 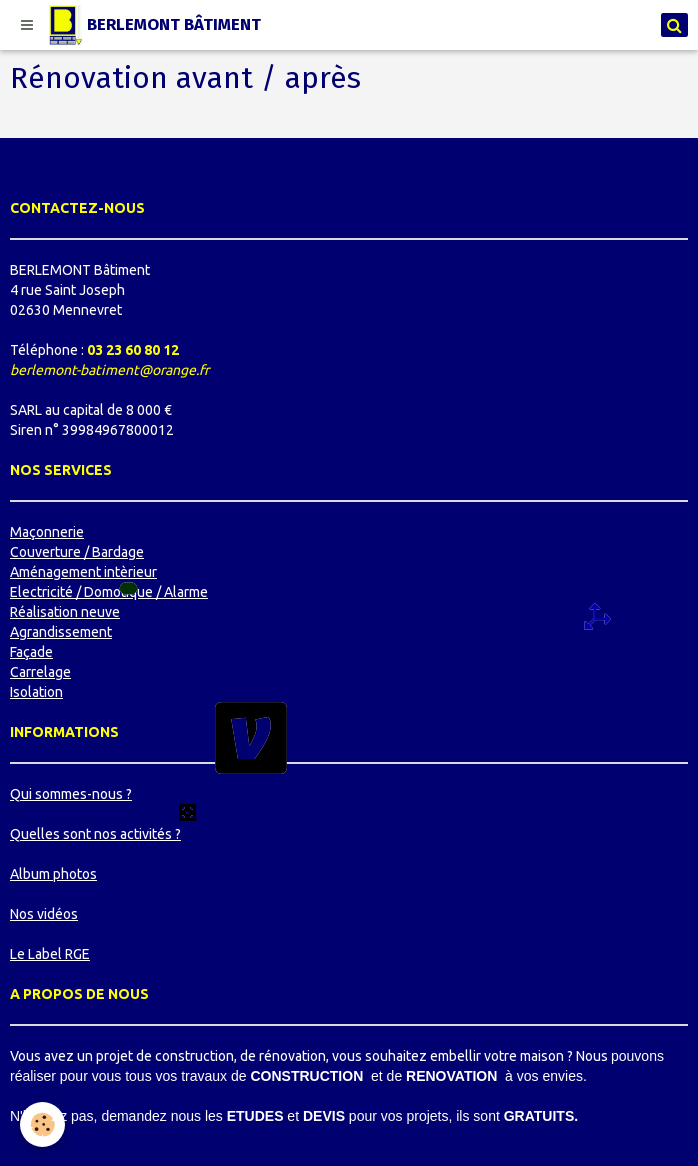 I want to click on open Venmo app, so click(x=251, y=738).